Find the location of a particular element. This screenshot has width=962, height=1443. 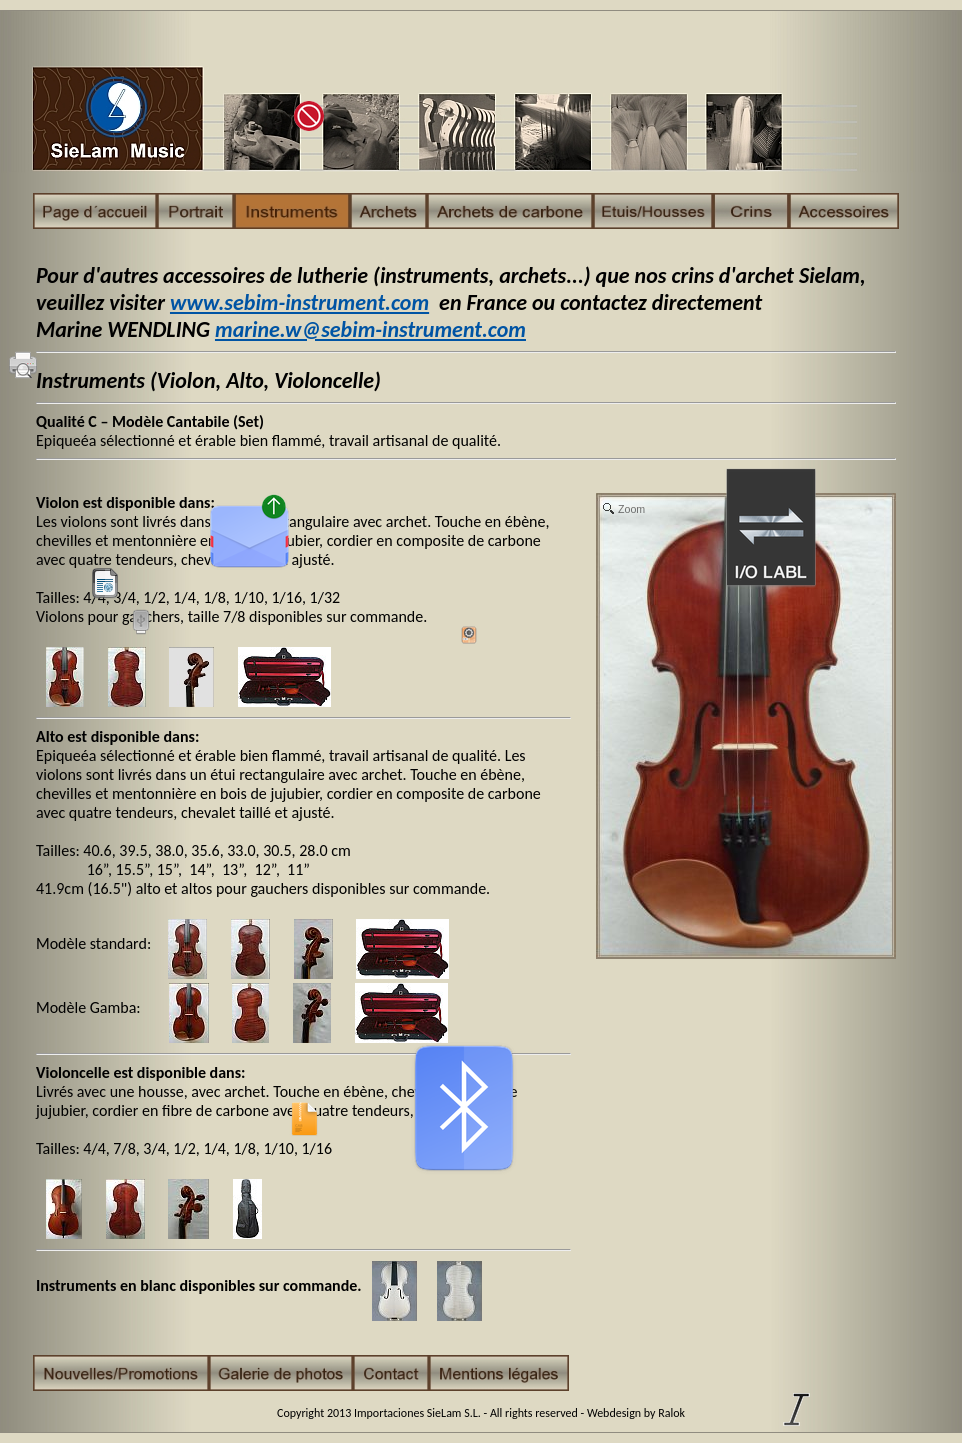

preview document before printing is located at coordinates (23, 365).